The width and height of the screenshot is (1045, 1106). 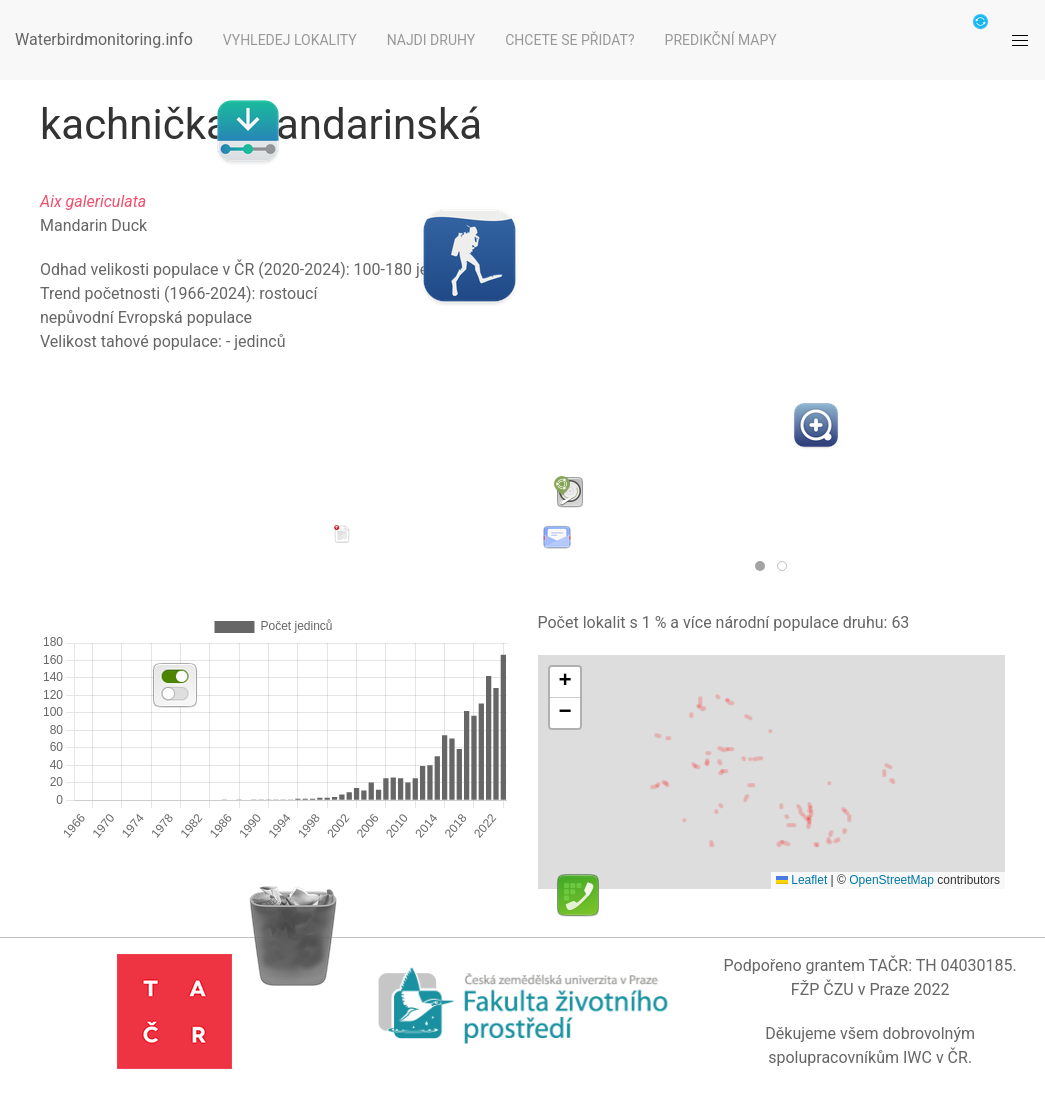 What do you see at coordinates (175, 685) in the screenshot?
I see `open system tweaks or settings customization` at bounding box center [175, 685].